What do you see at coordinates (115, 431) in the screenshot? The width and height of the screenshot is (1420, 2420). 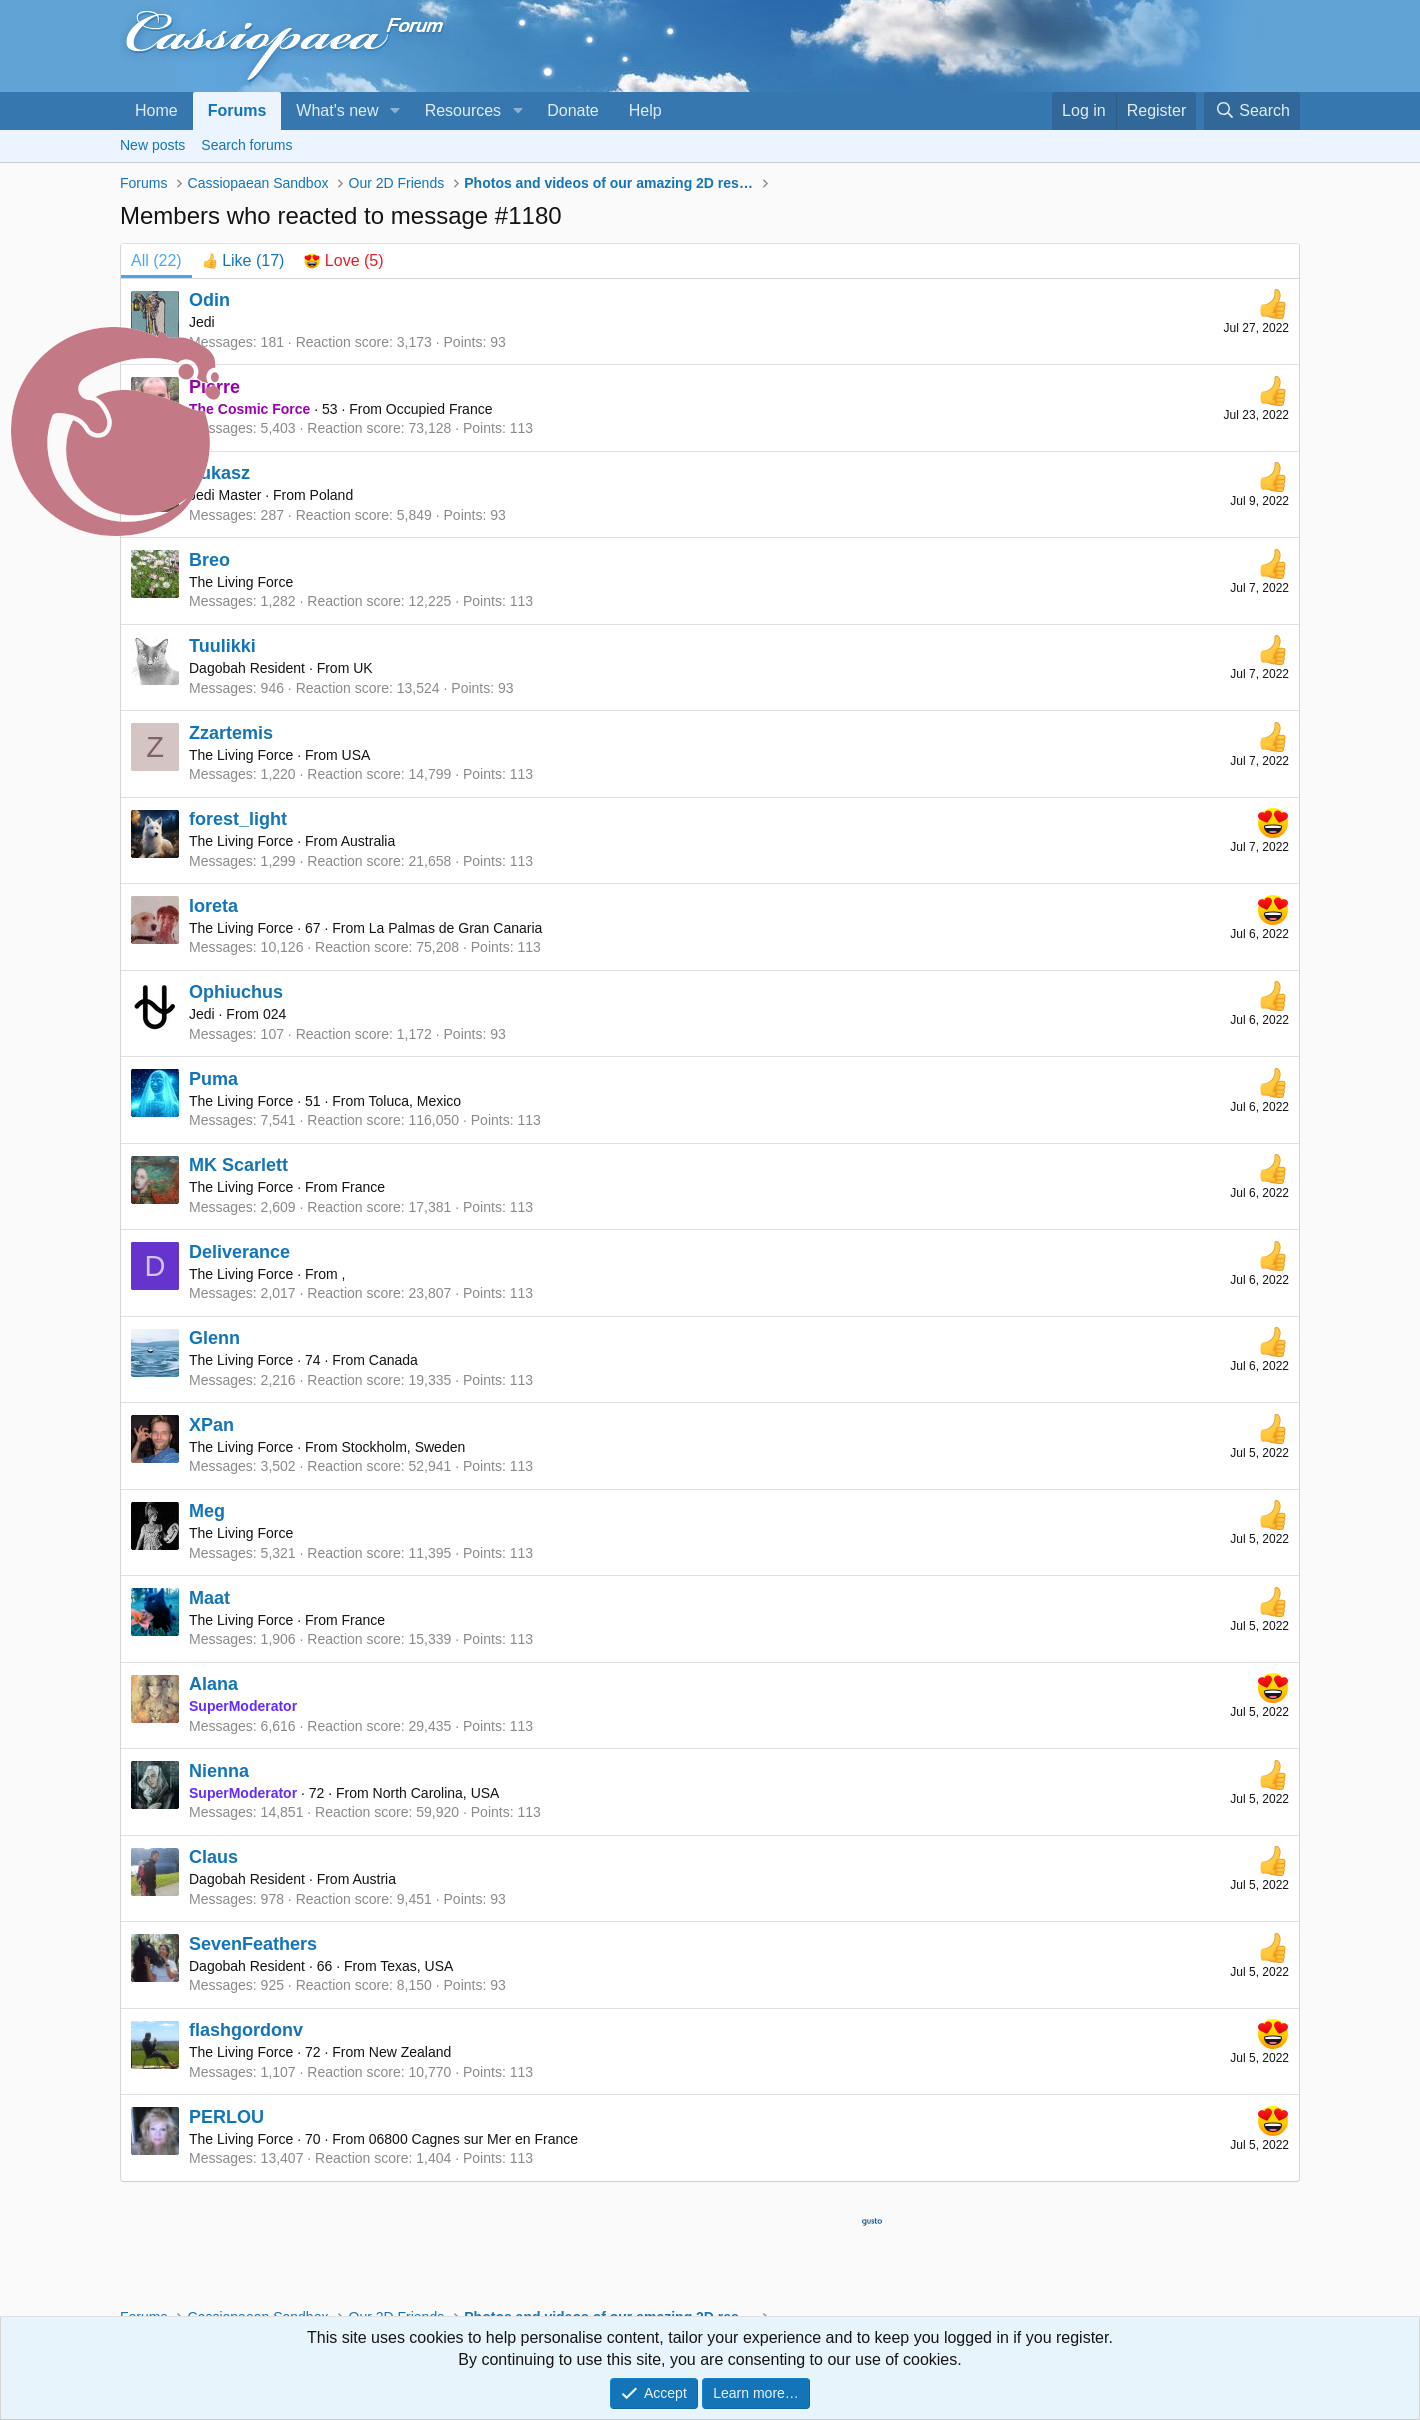 I see `open lutris gaming platform` at bounding box center [115, 431].